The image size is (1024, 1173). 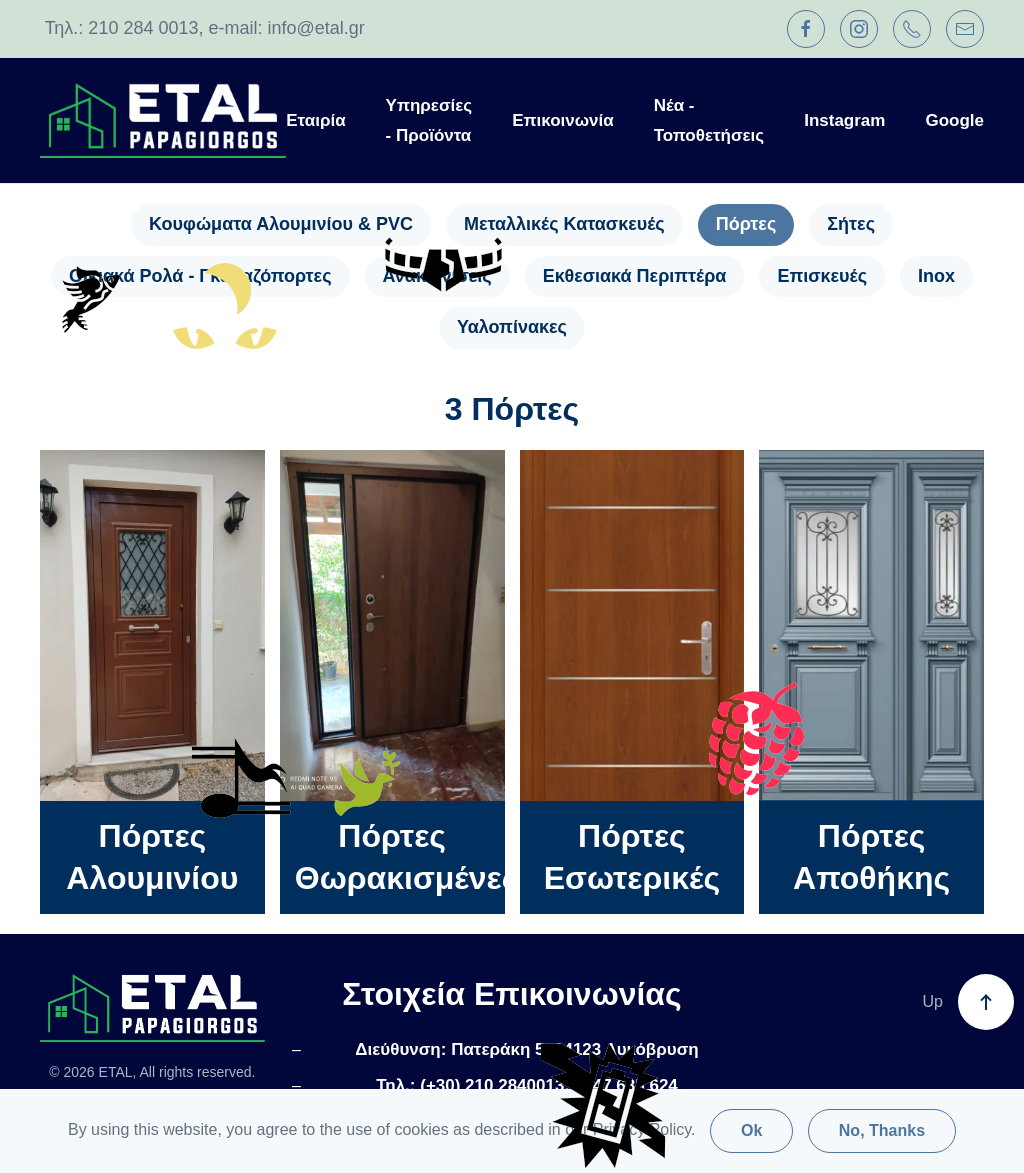 What do you see at coordinates (443, 264) in the screenshot?
I see `equip armor belt to character` at bounding box center [443, 264].